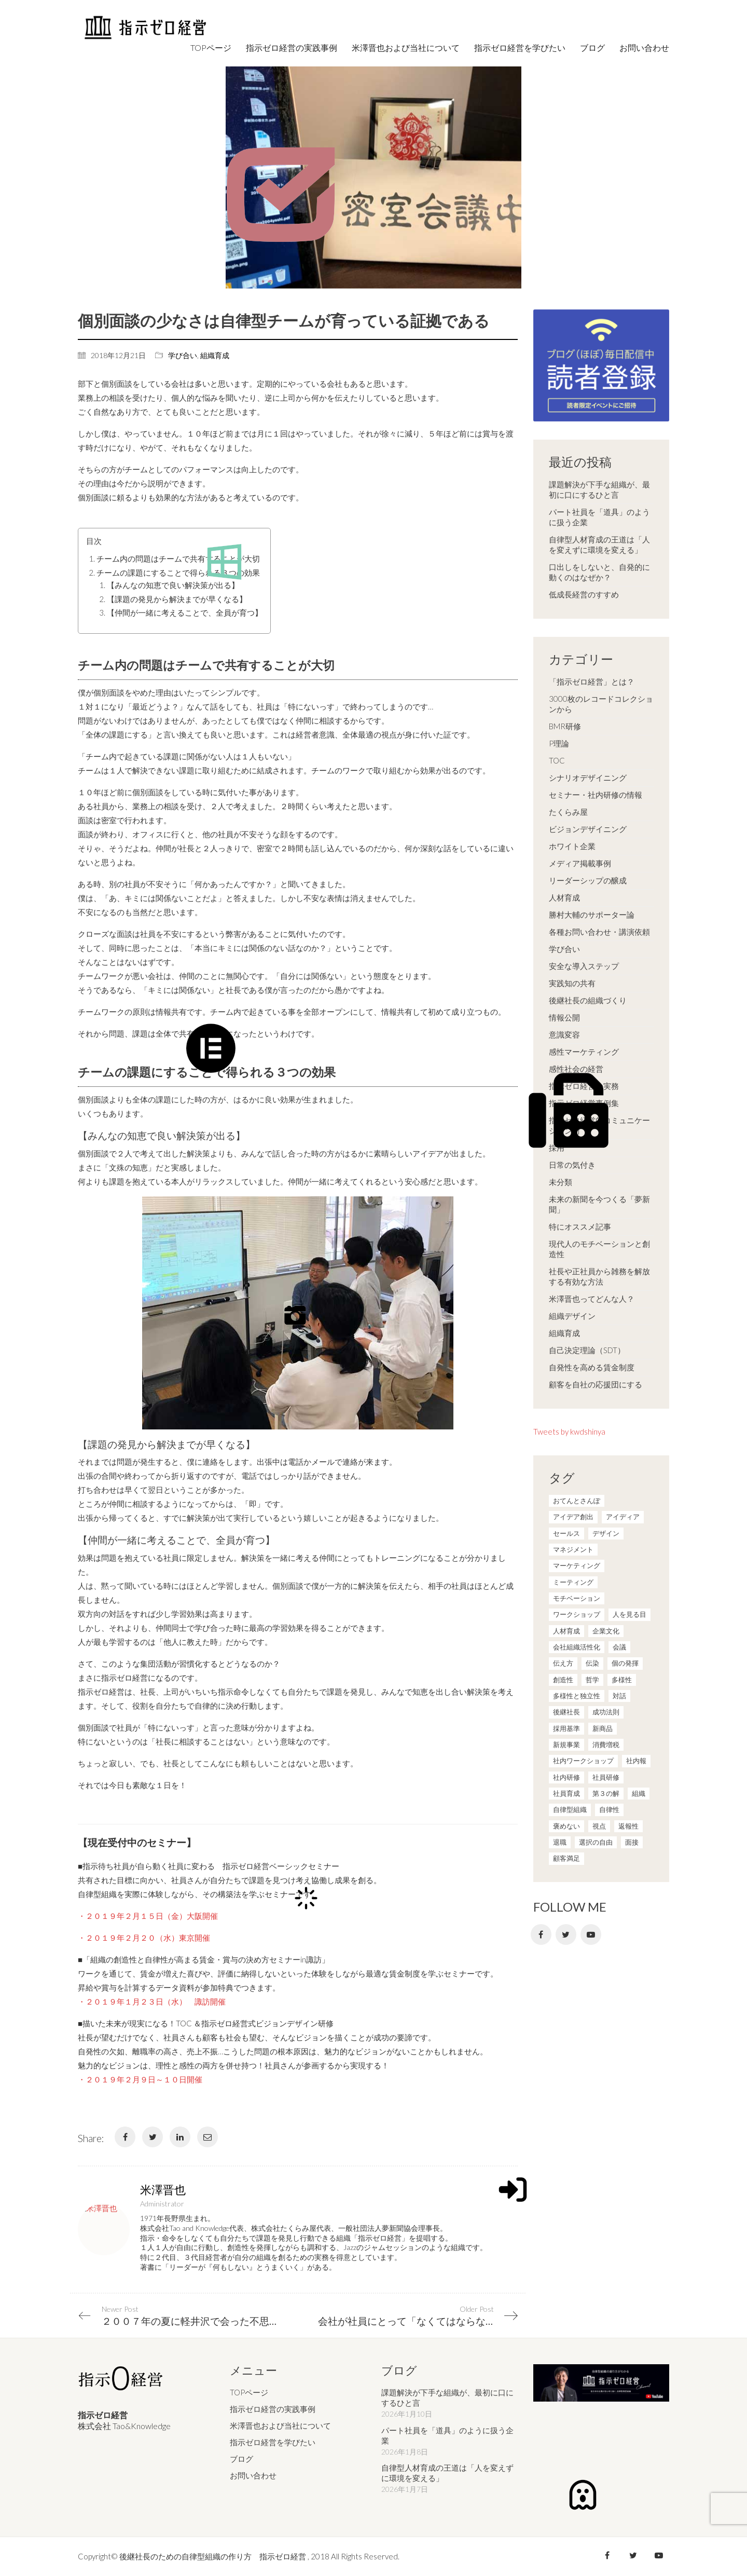 The image size is (747, 2576). Describe the element at coordinates (583, 2495) in the screenshot. I see `toggle ghost mode or anonymous browsing` at that location.